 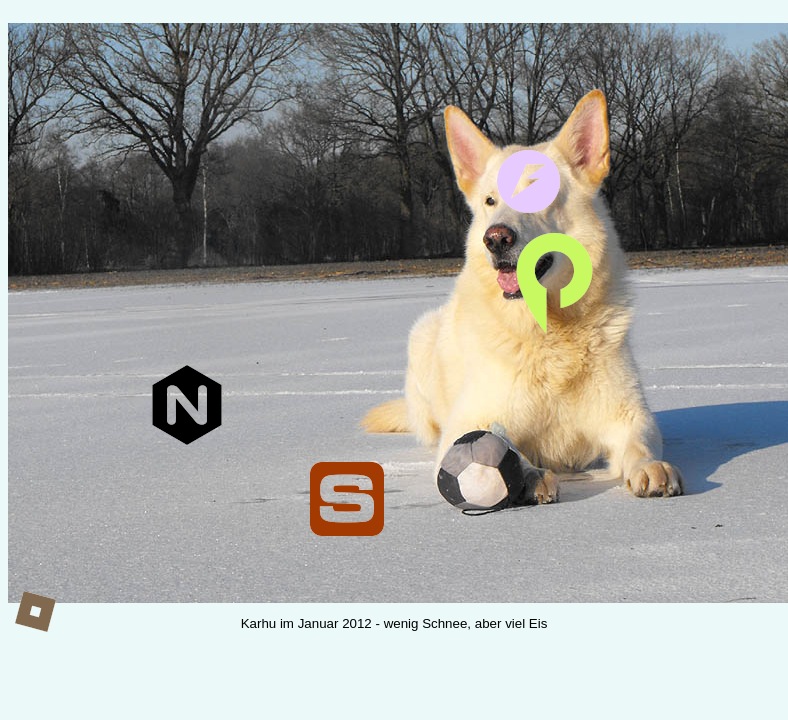 I want to click on open the Roblox app, so click(x=35, y=611).